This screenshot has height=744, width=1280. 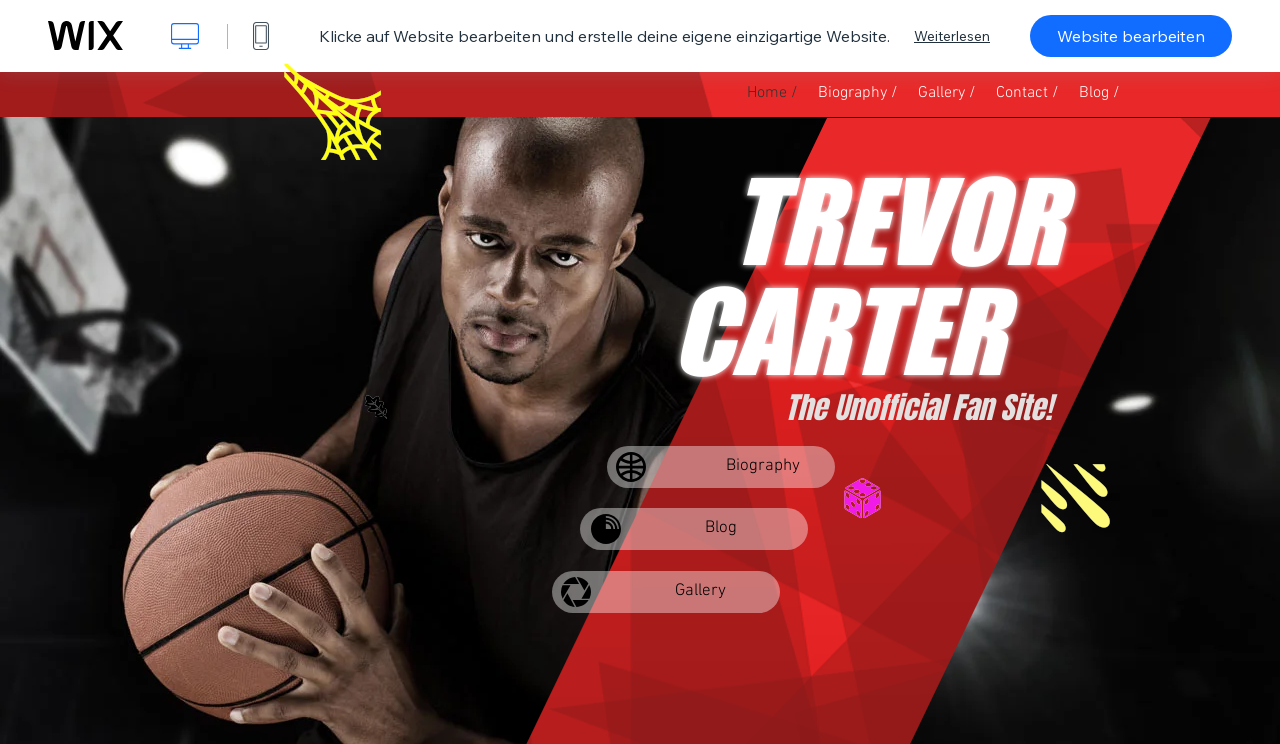 What do you see at coordinates (376, 407) in the screenshot?
I see `represents nature or environmental category` at bounding box center [376, 407].